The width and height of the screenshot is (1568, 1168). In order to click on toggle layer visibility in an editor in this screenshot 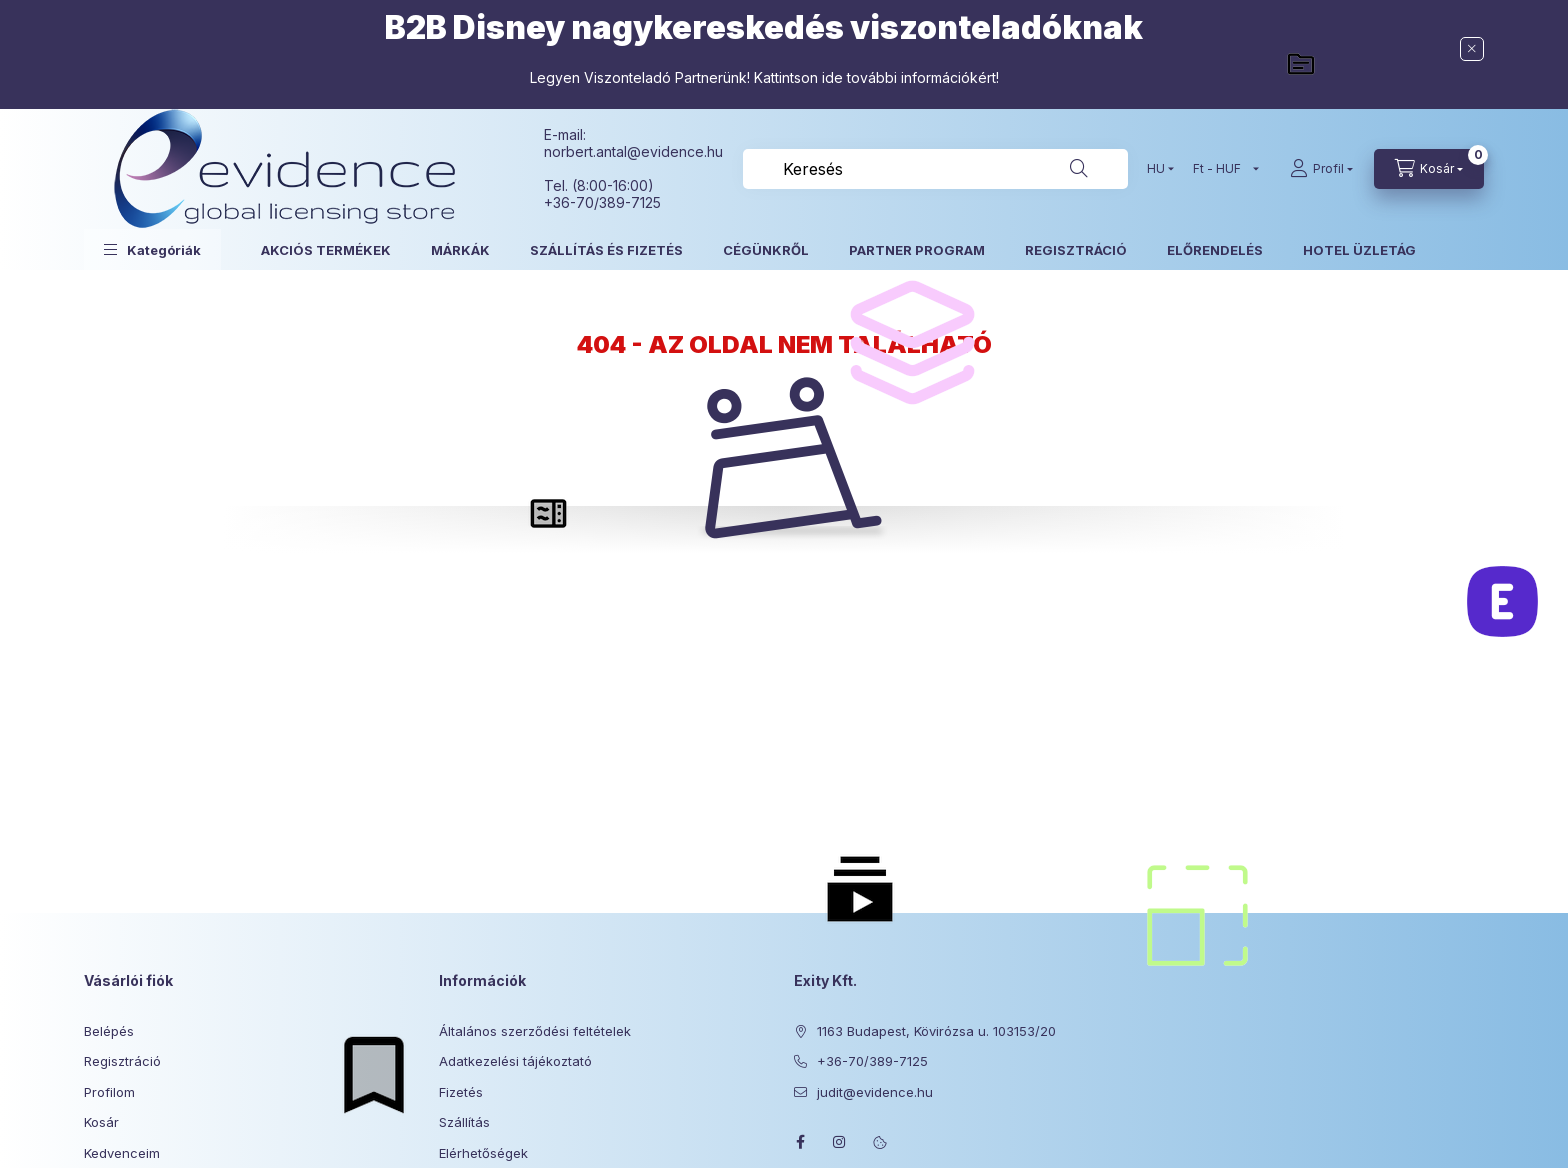, I will do `click(912, 342)`.